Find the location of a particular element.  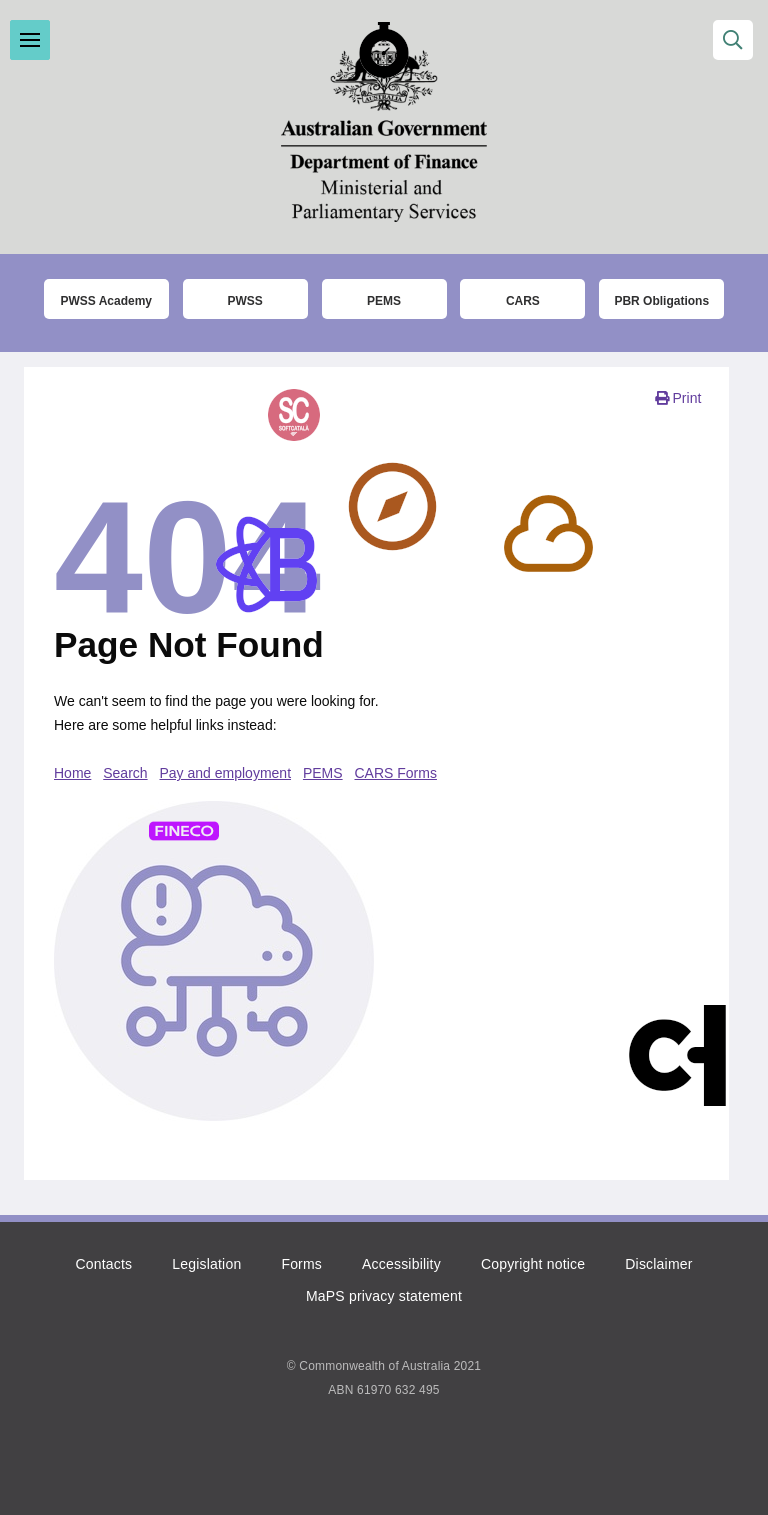

open the Fineco banking app is located at coordinates (184, 831).